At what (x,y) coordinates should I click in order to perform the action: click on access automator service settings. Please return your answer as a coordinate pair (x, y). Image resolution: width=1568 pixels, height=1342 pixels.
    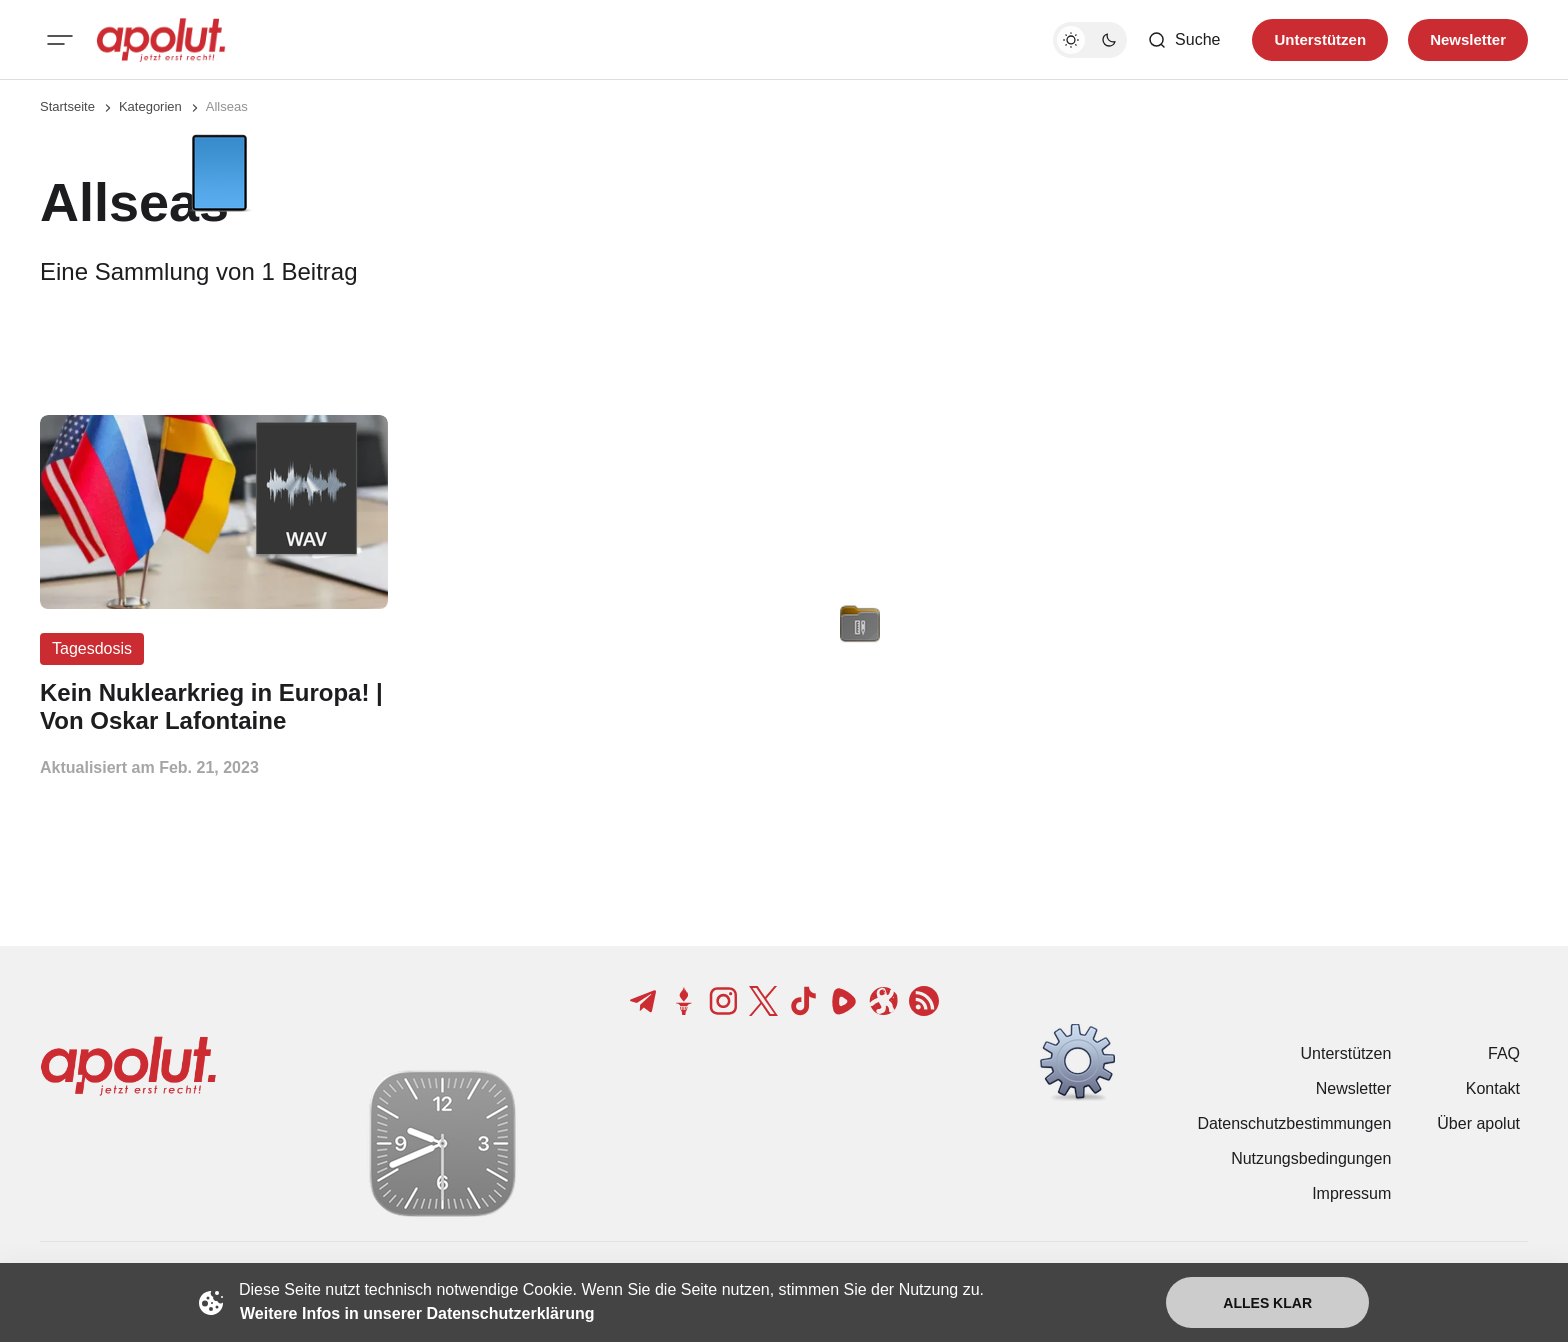
    Looking at the image, I should click on (1076, 1062).